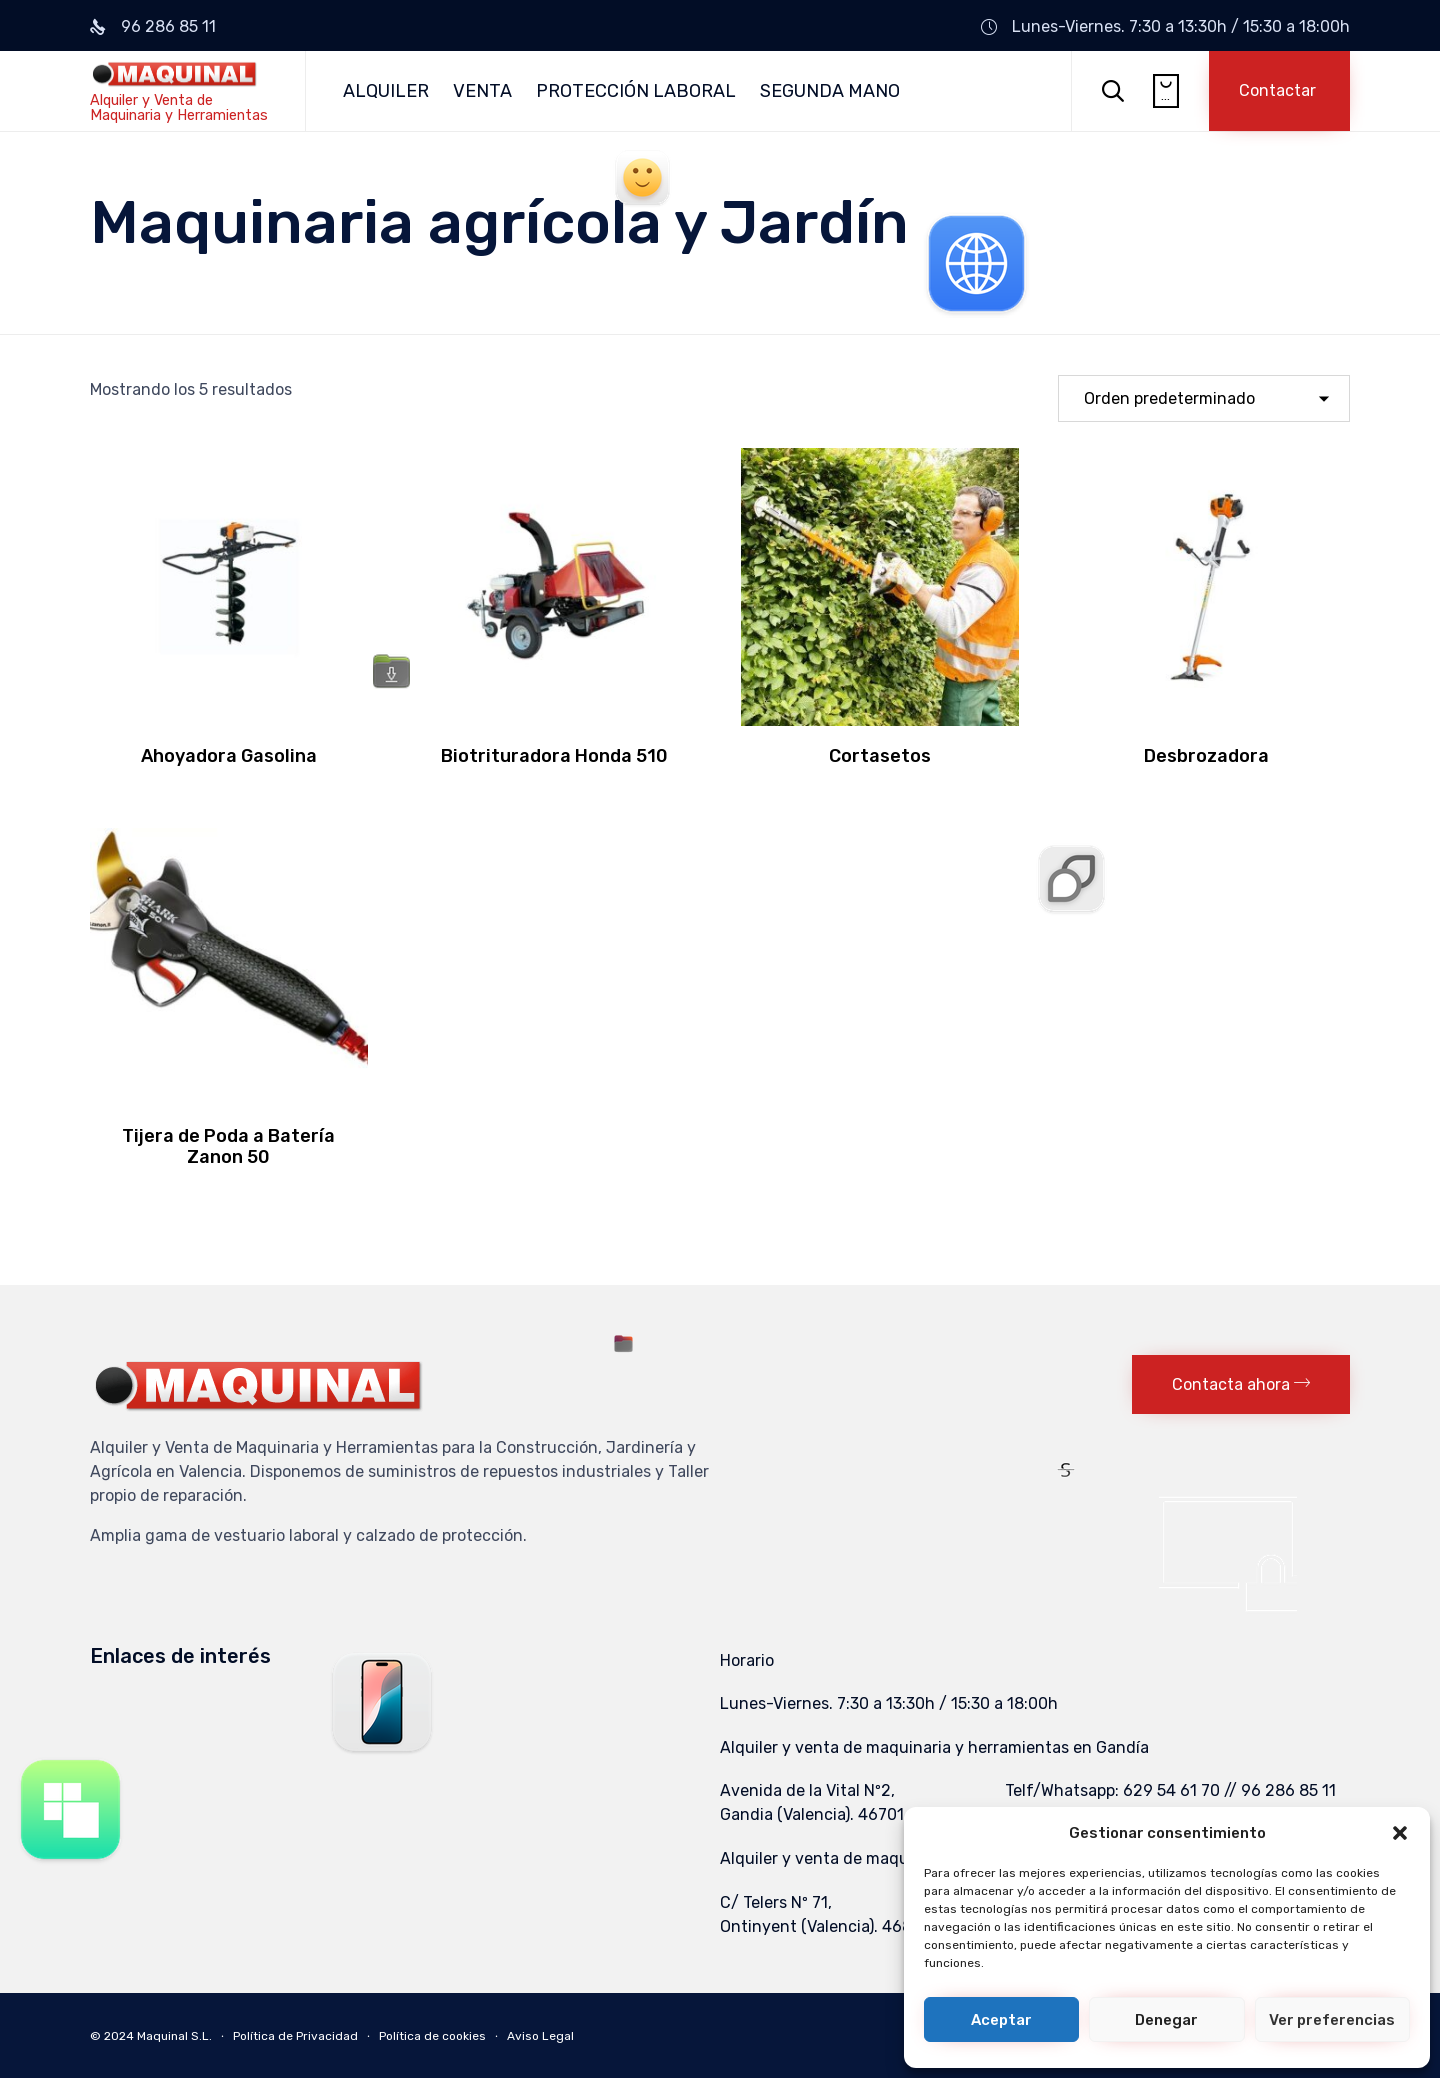  I want to click on screen rotation is locked to landscape mode, so click(1228, 1554).